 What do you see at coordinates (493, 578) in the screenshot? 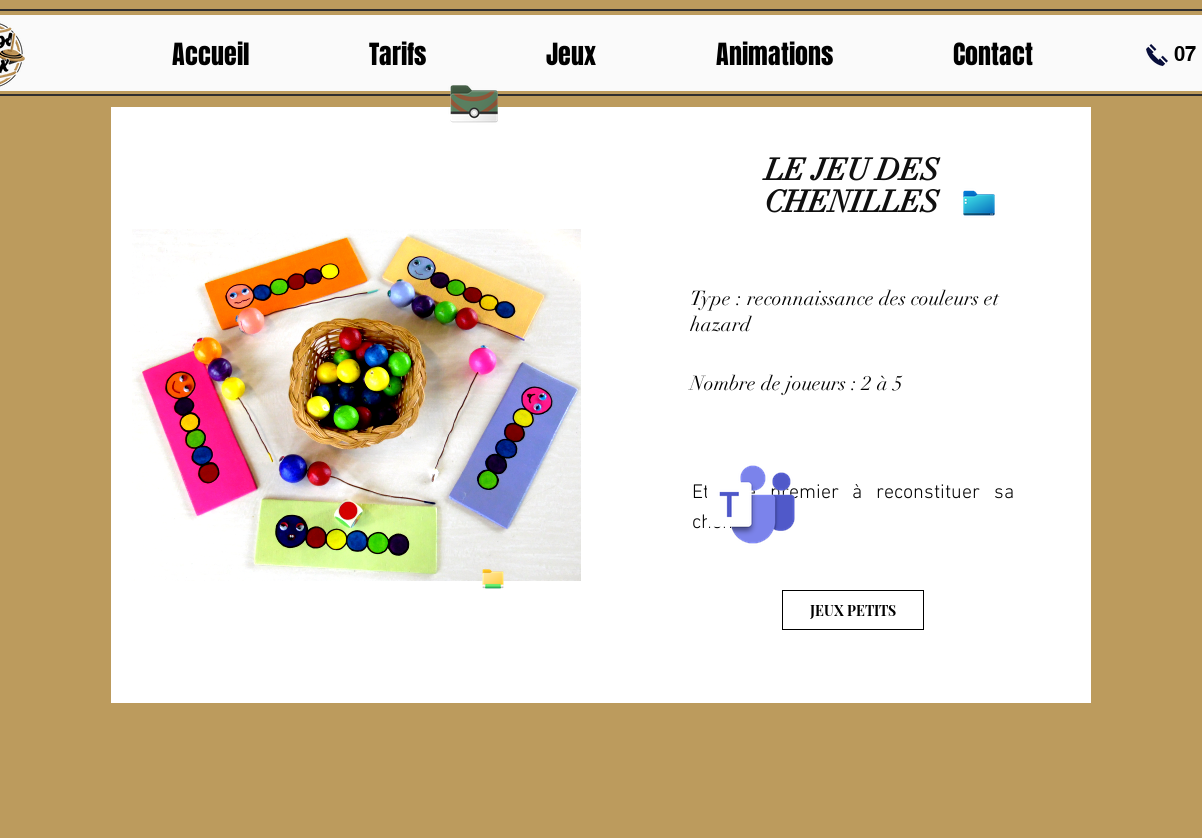
I see `access shared network folder` at bounding box center [493, 578].